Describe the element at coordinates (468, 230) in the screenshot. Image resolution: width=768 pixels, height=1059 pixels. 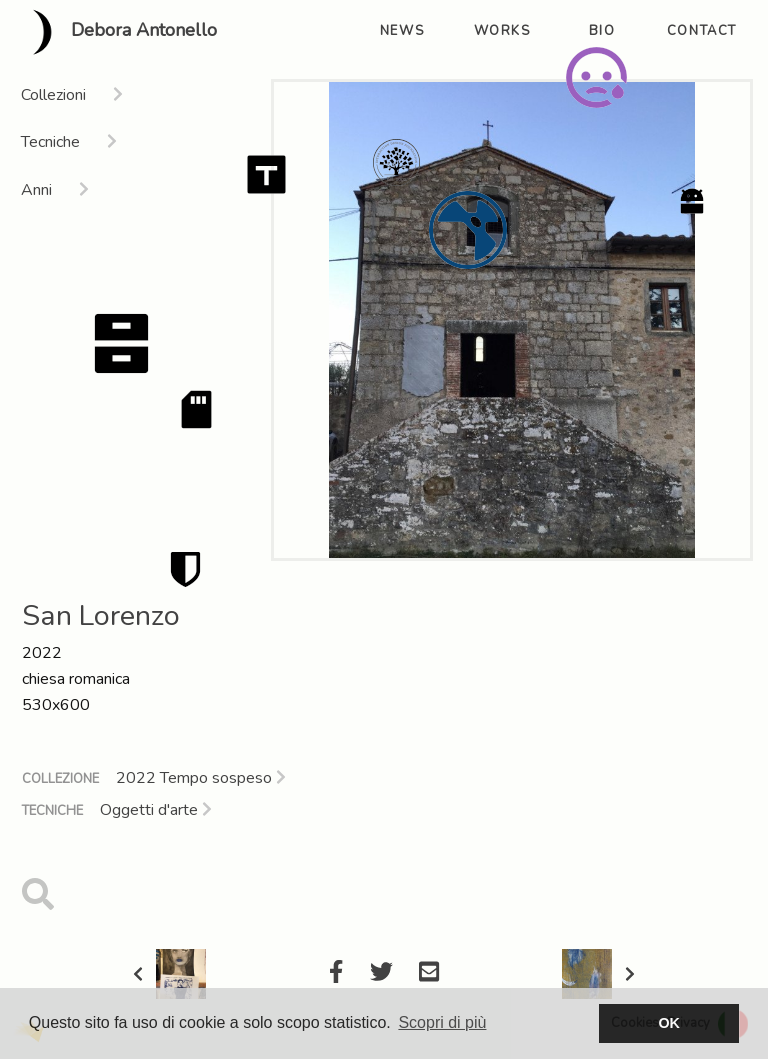
I see `open Nuke compositing software` at that location.